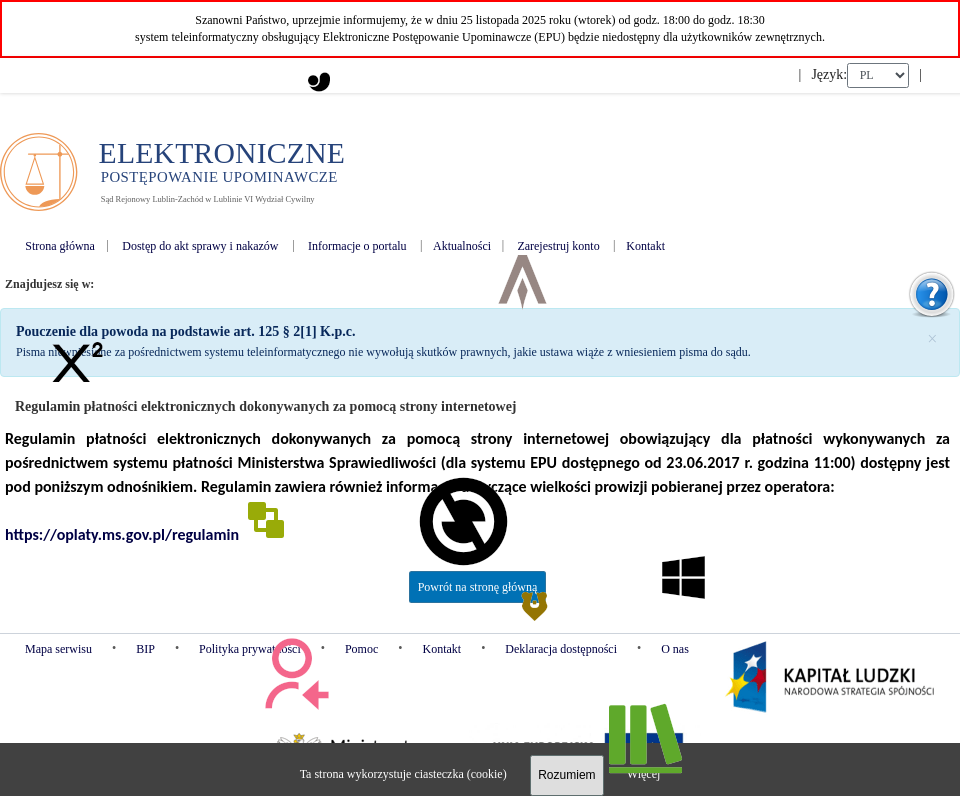  What do you see at coordinates (319, 82) in the screenshot?
I see `ultralytics company logo` at bounding box center [319, 82].